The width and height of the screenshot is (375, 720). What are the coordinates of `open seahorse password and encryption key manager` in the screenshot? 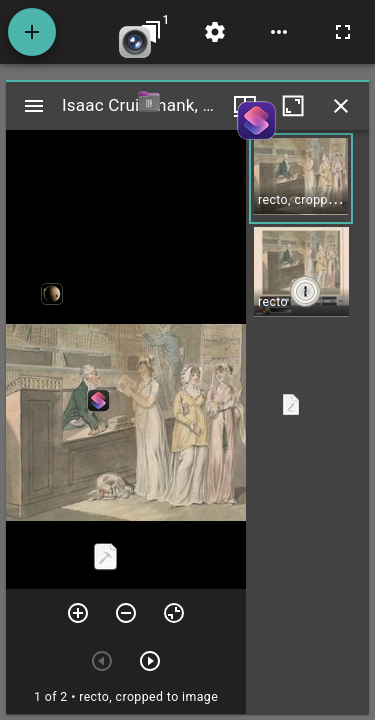 It's located at (305, 291).